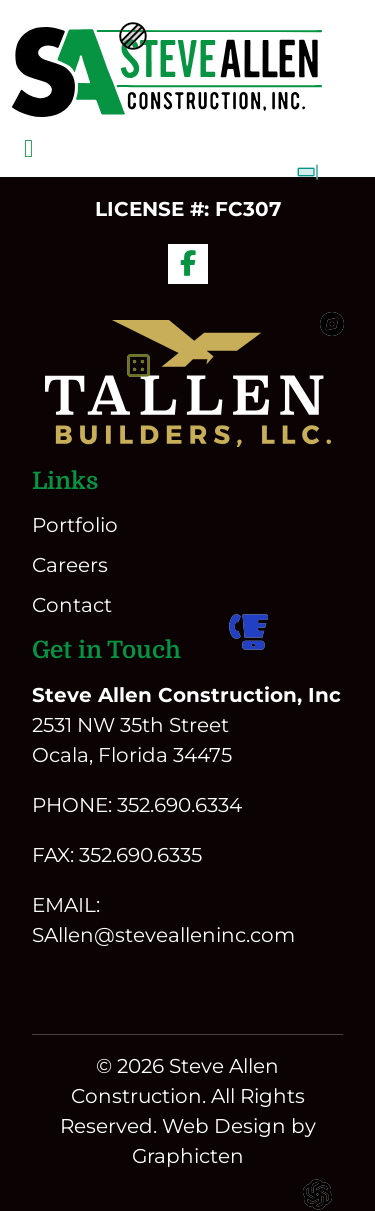  What do you see at coordinates (138, 365) in the screenshot?
I see `roll the dice or generate a random result` at bounding box center [138, 365].